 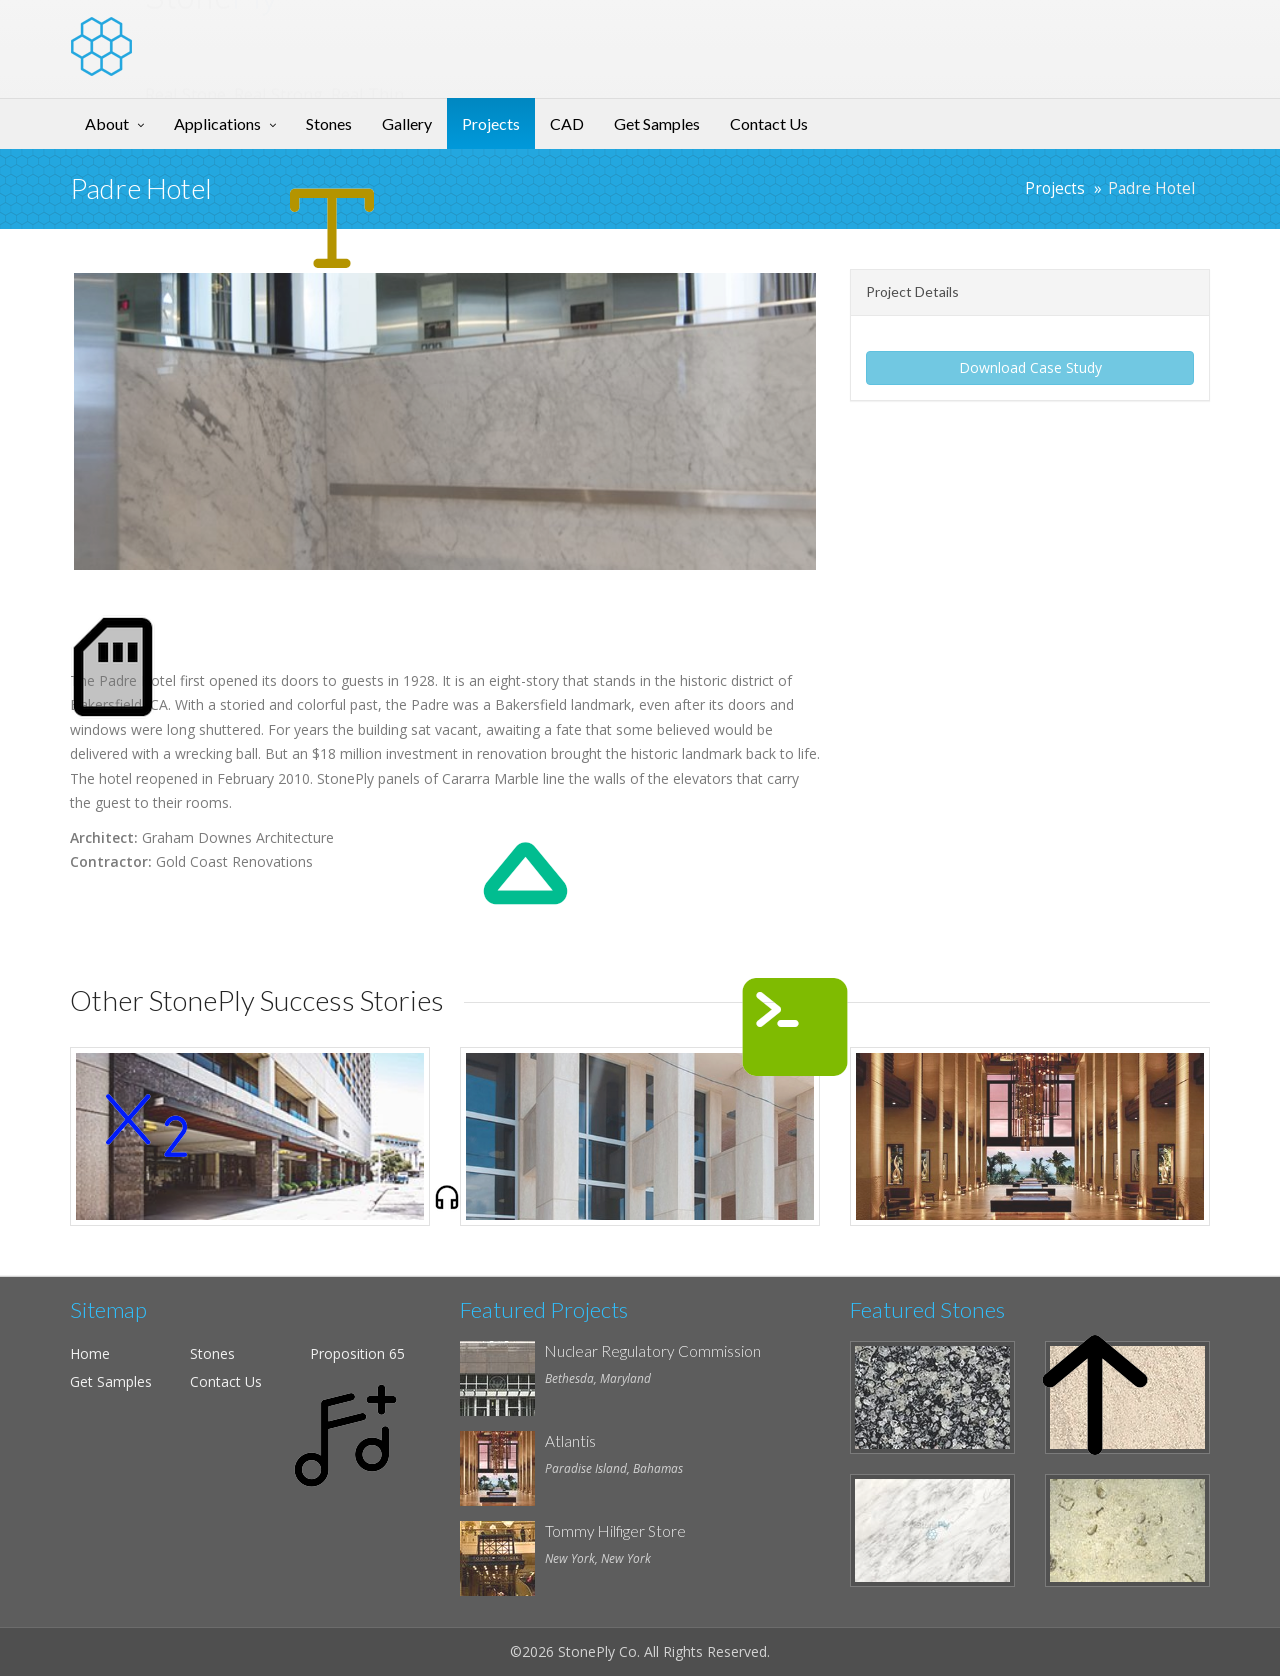 I want to click on format text as subscript, so click(x=142, y=1124).